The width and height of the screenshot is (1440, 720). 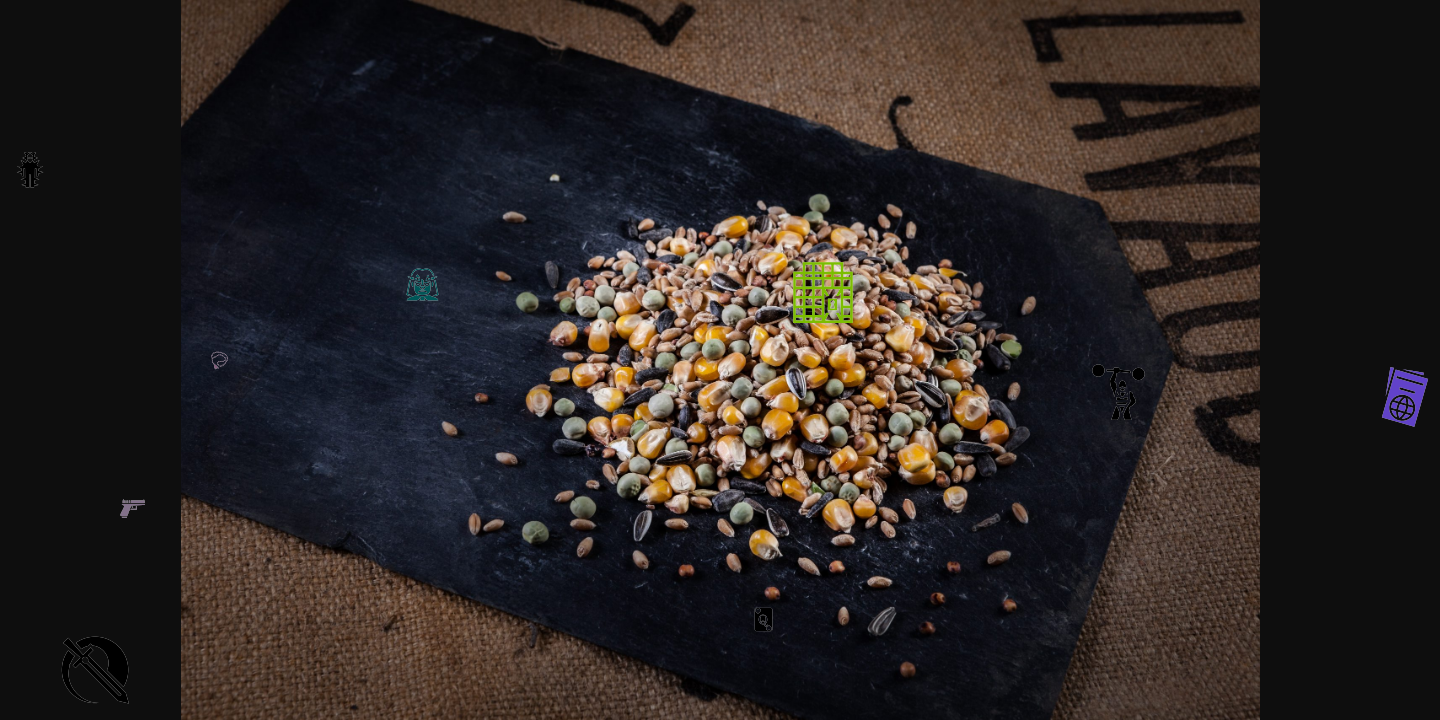 What do you see at coordinates (1405, 397) in the screenshot?
I see `view passport or travel documents` at bounding box center [1405, 397].